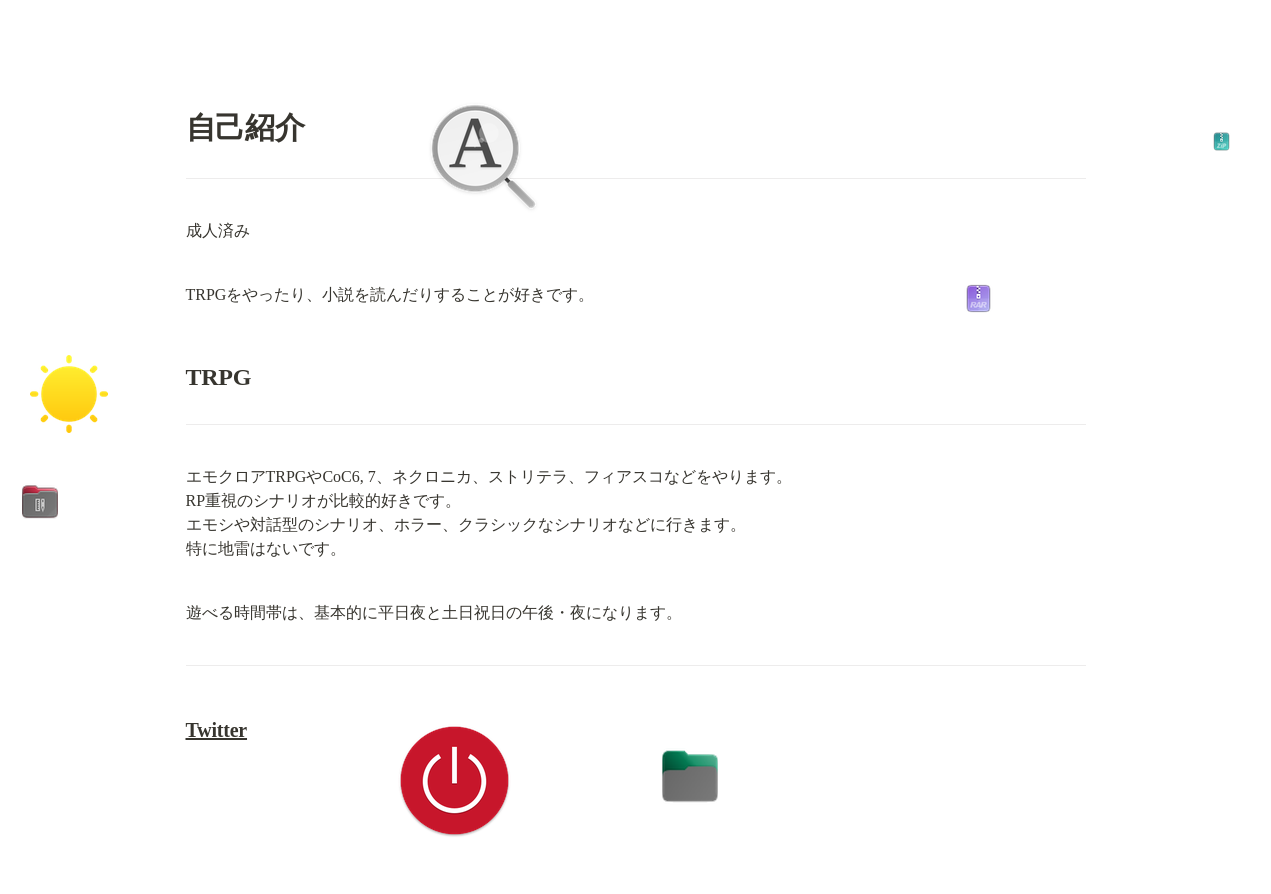  Describe the element at coordinates (482, 155) in the screenshot. I see `search for files or documents` at that location.